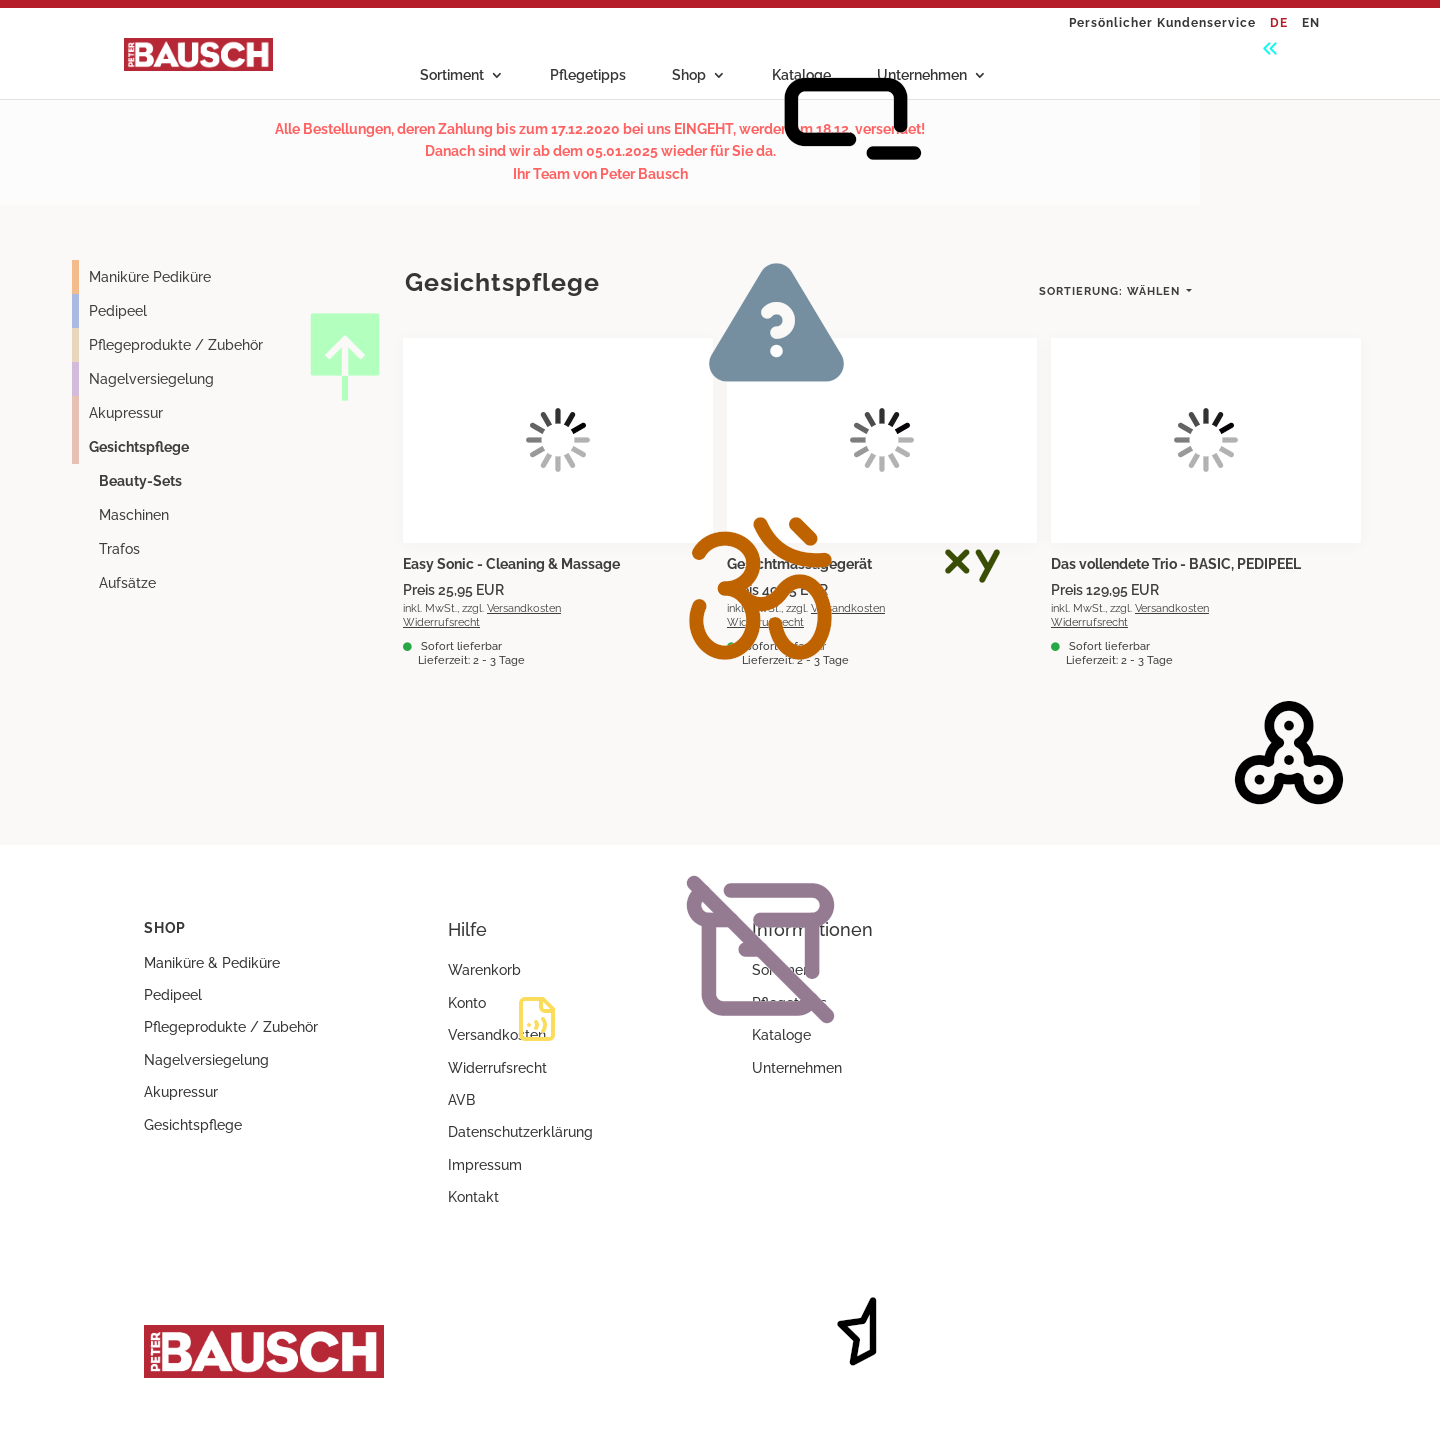  Describe the element at coordinates (537, 1019) in the screenshot. I see `open audio file` at that location.